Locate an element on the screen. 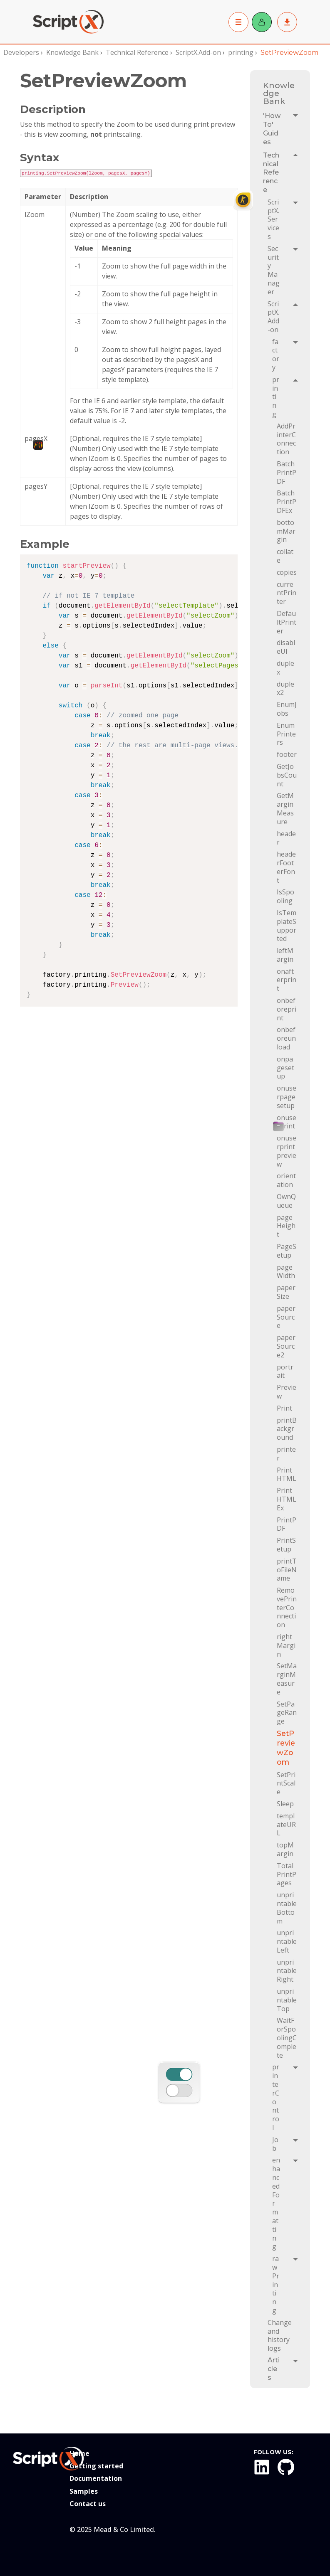 This screenshot has height=2576, width=330. launch counter-strike is located at coordinates (243, 200).